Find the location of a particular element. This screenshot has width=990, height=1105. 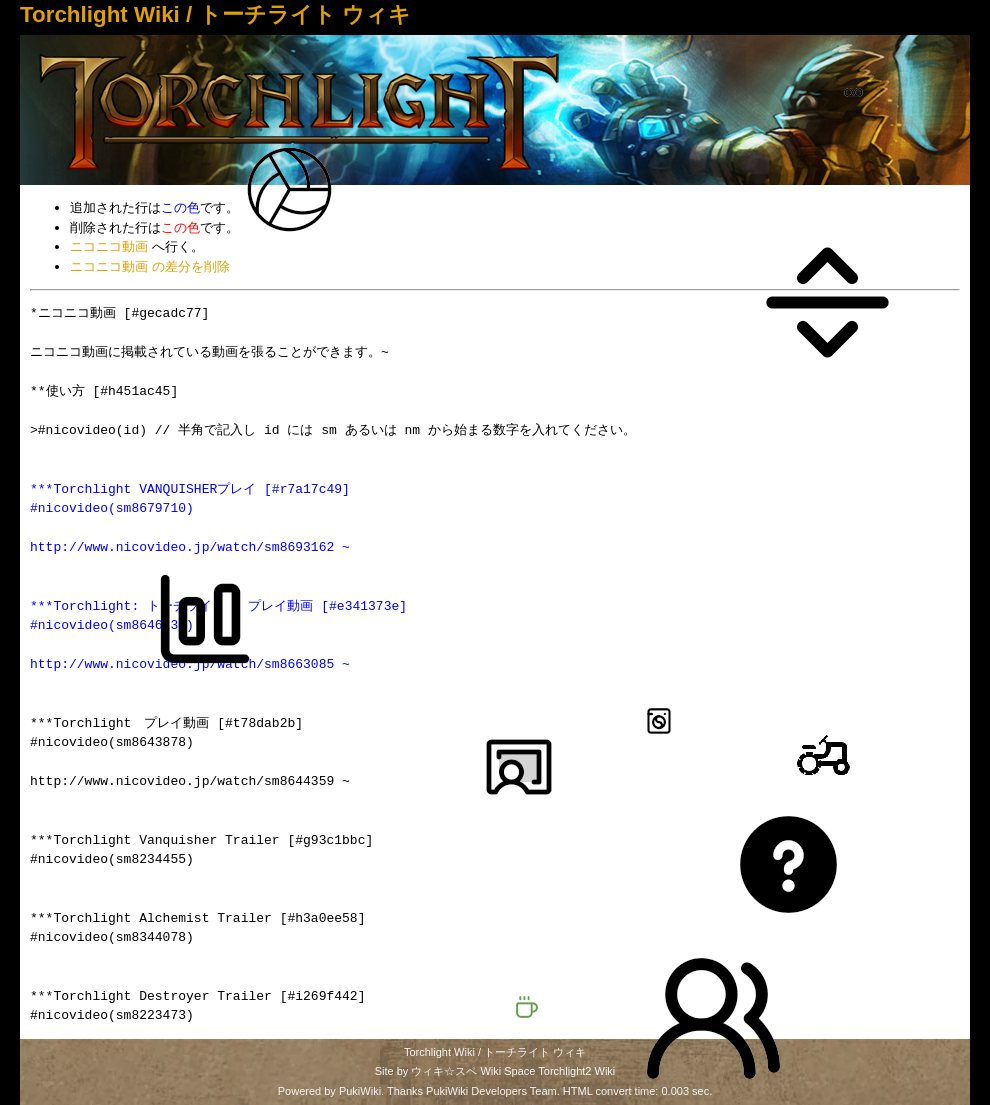

view group members or team is located at coordinates (713, 1018).